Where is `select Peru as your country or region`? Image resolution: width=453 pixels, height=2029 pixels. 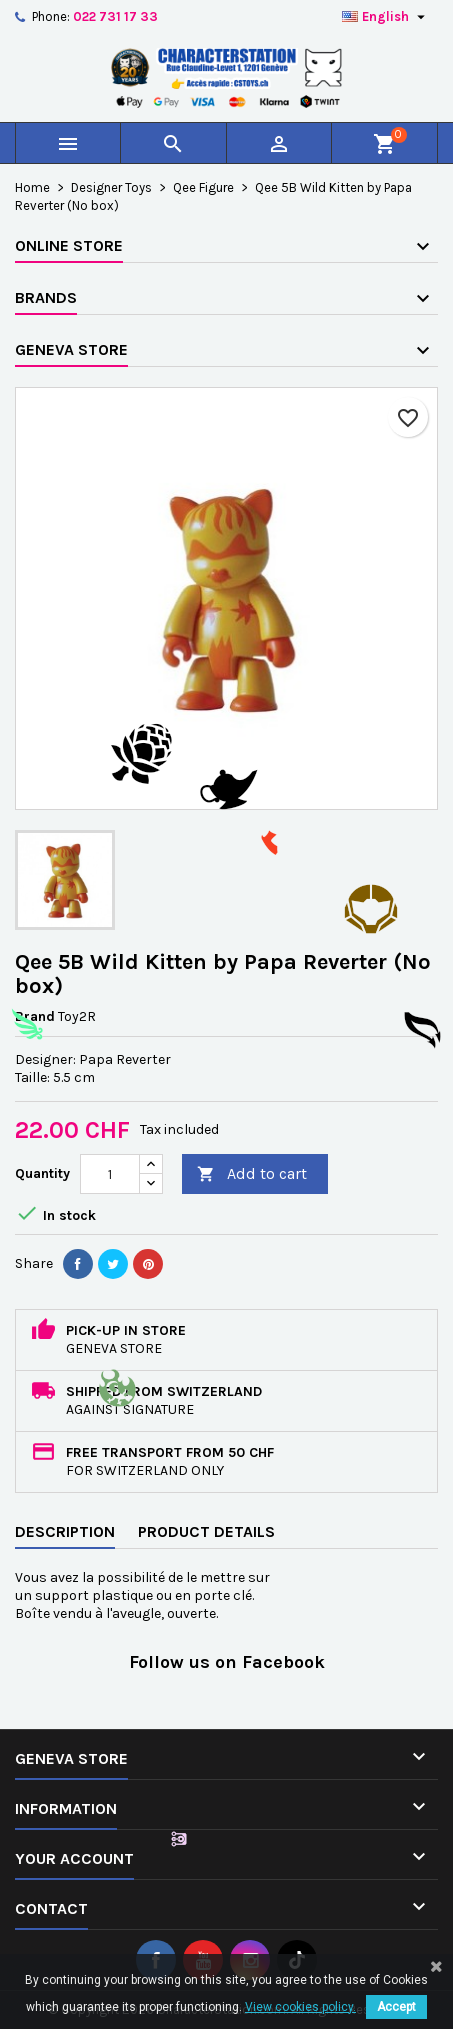 select Peru as your country or region is located at coordinates (269, 842).